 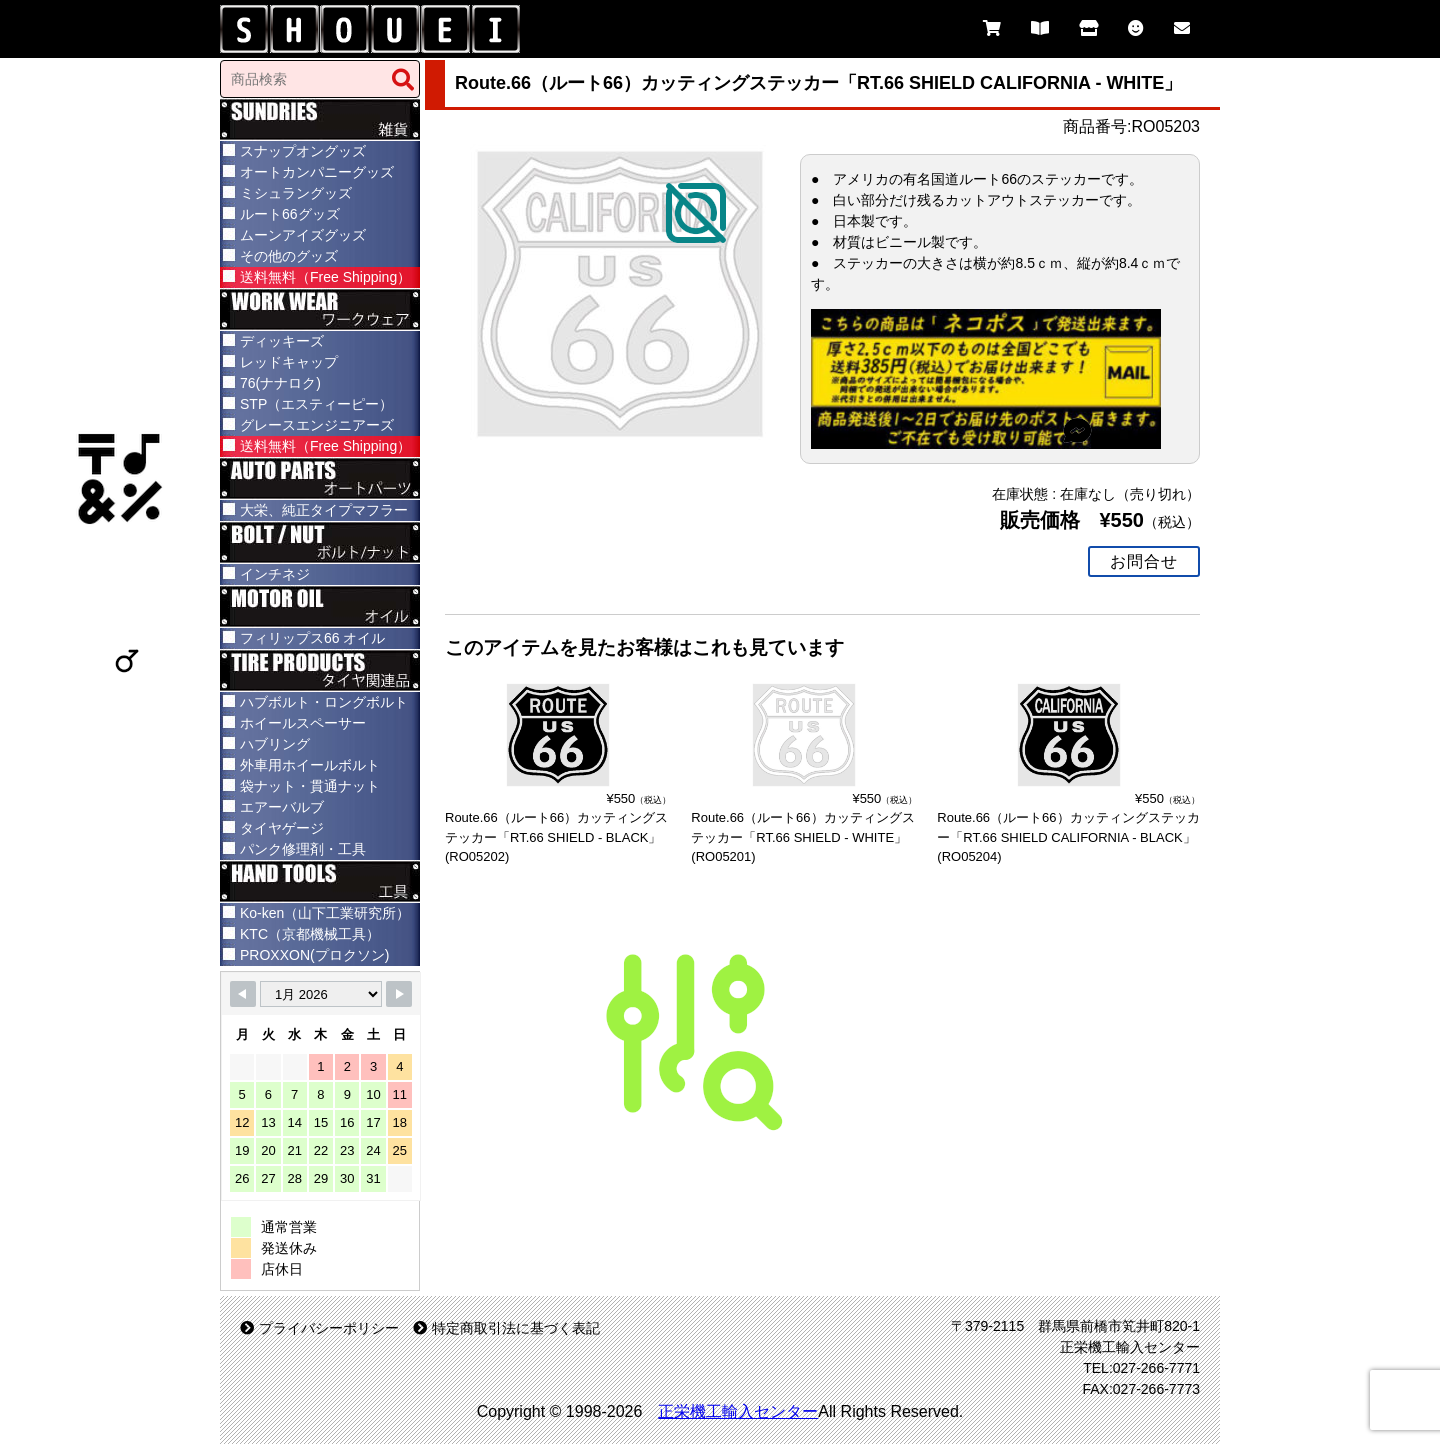 I want to click on tumble dry not allowed, so click(x=696, y=213).